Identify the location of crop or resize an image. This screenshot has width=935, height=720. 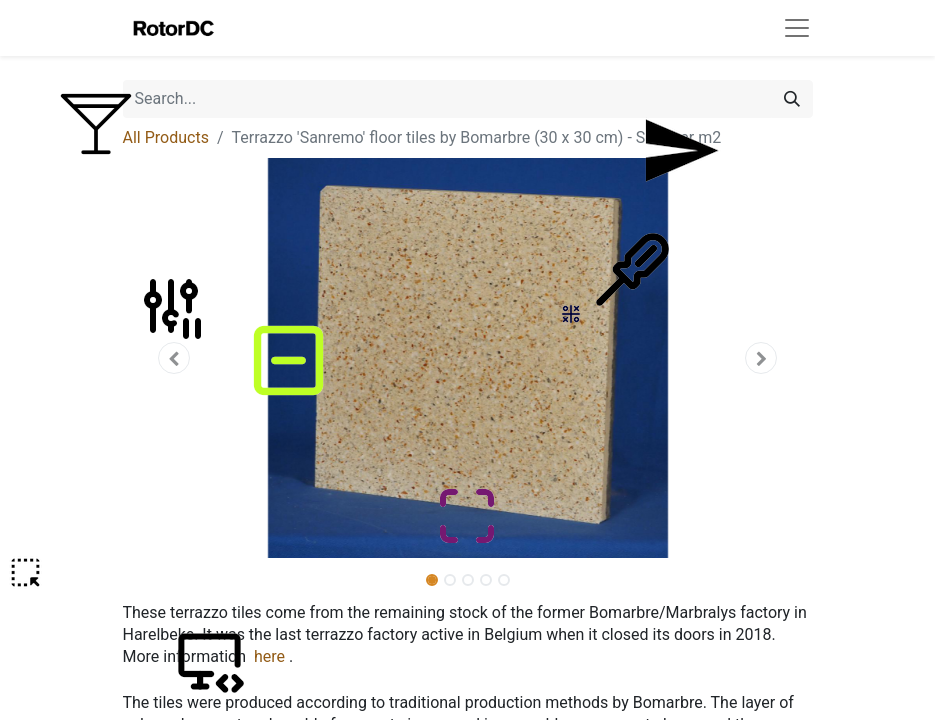
(467, 516).